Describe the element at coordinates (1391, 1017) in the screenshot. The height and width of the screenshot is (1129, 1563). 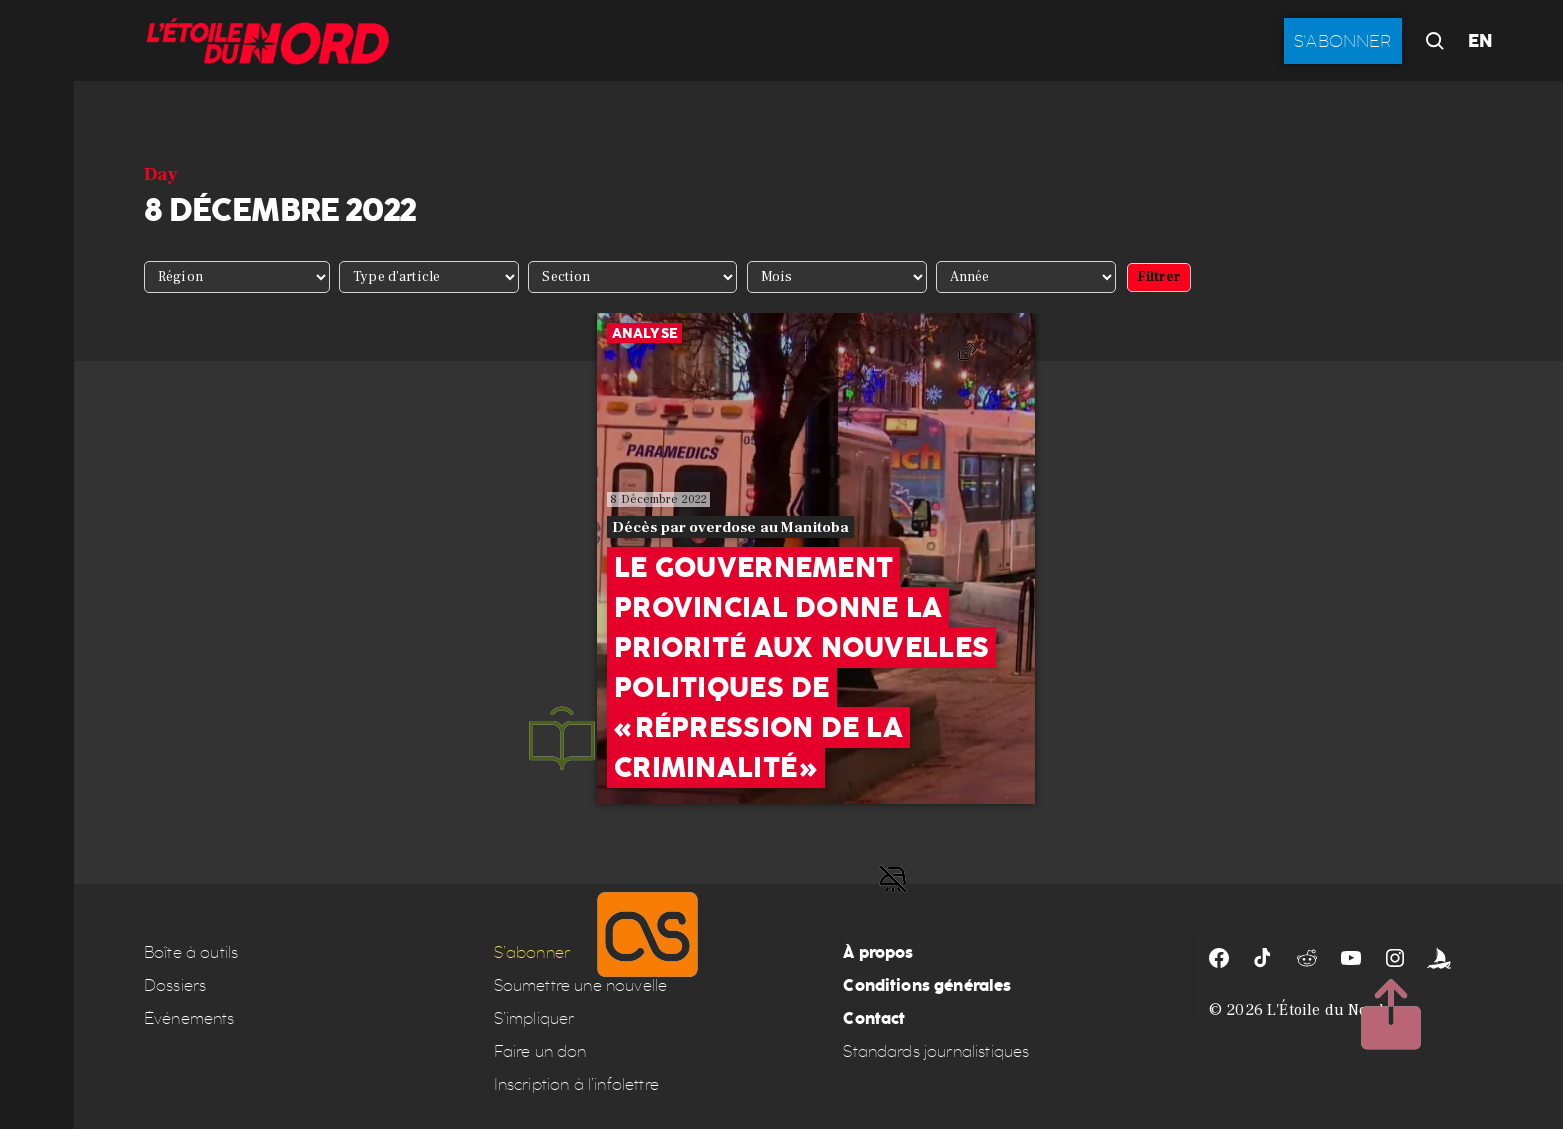
I see `export or upload a file` at that location.